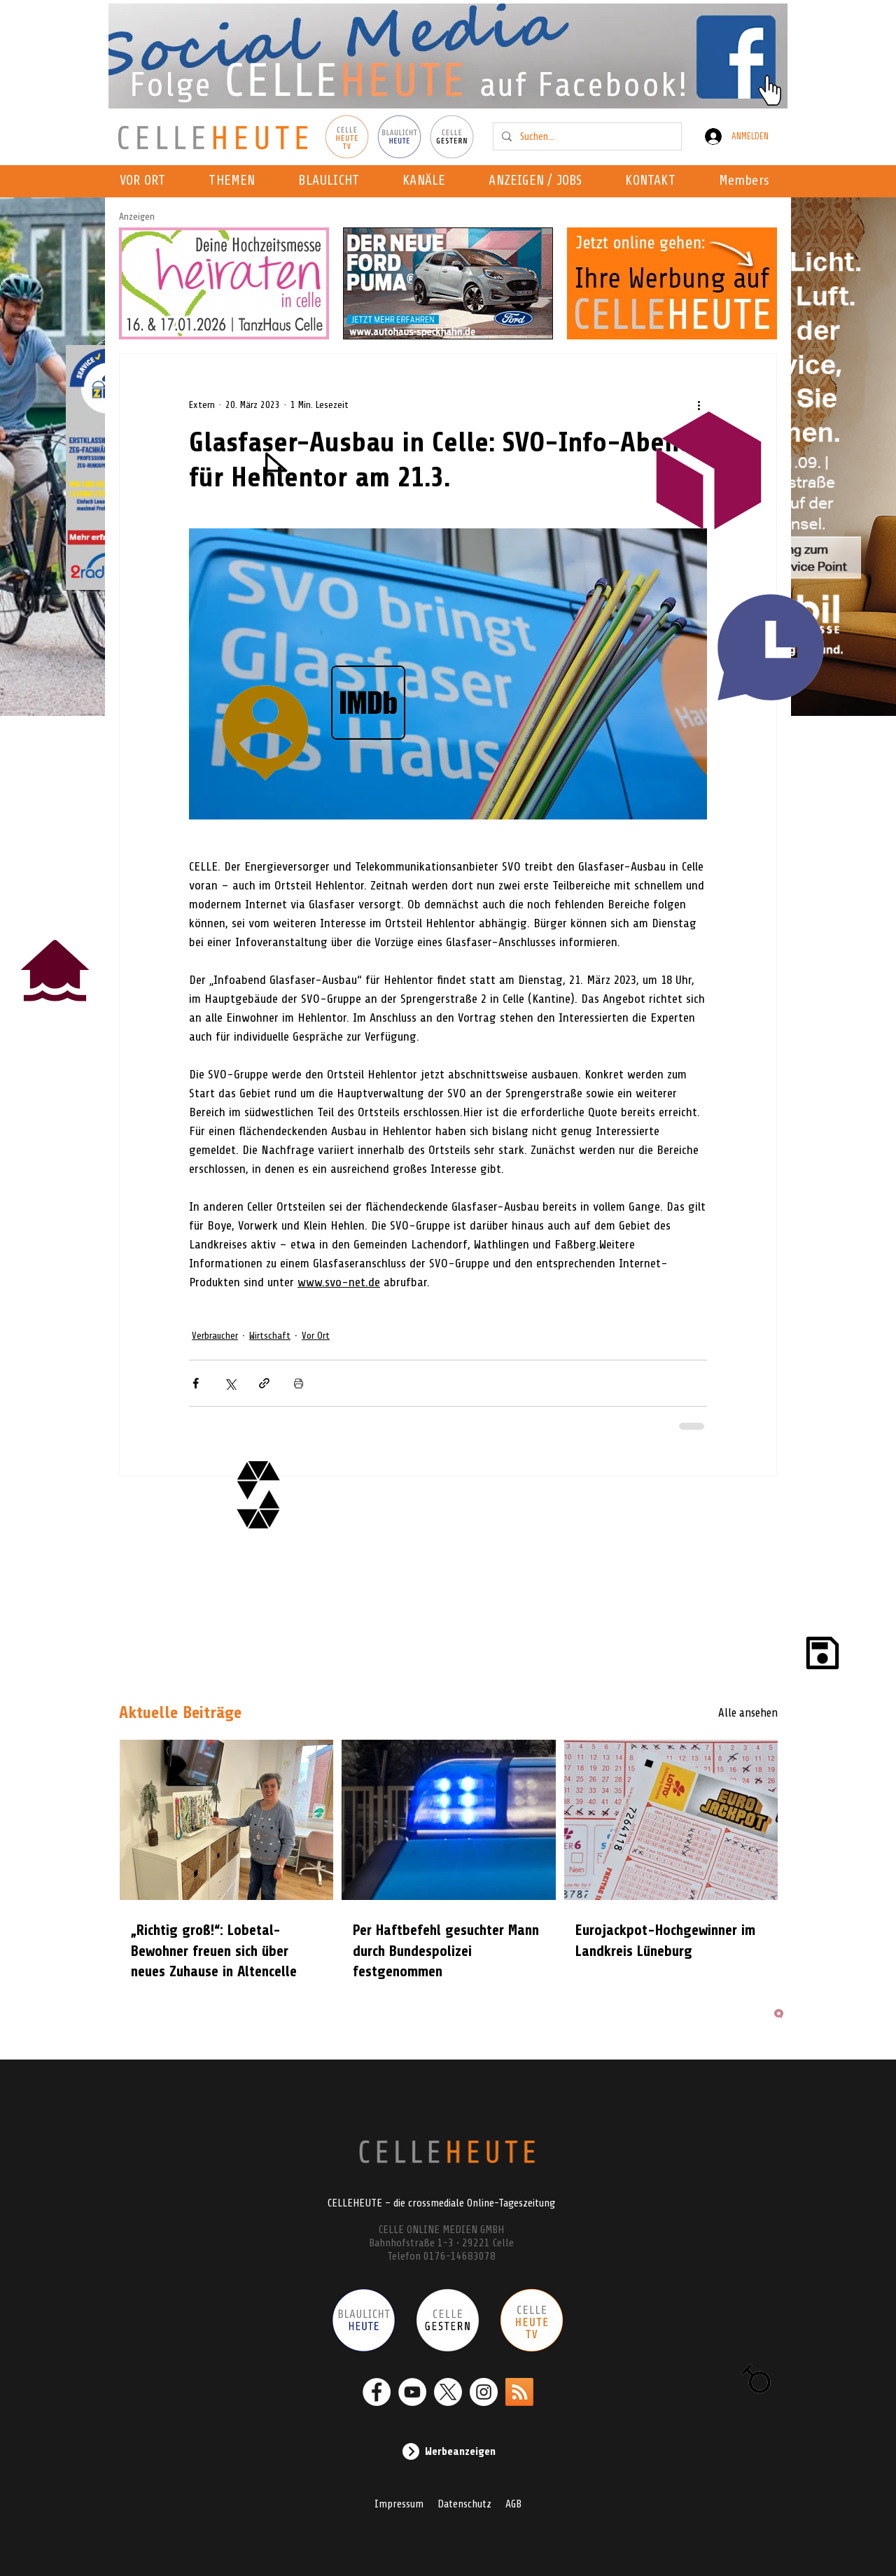 The width and height of the screenshot is (896, 2576). What do you see at coordinates (708, 472) in the screenshot?
I see `access box cloud storage` at bounding box center [708, 472].